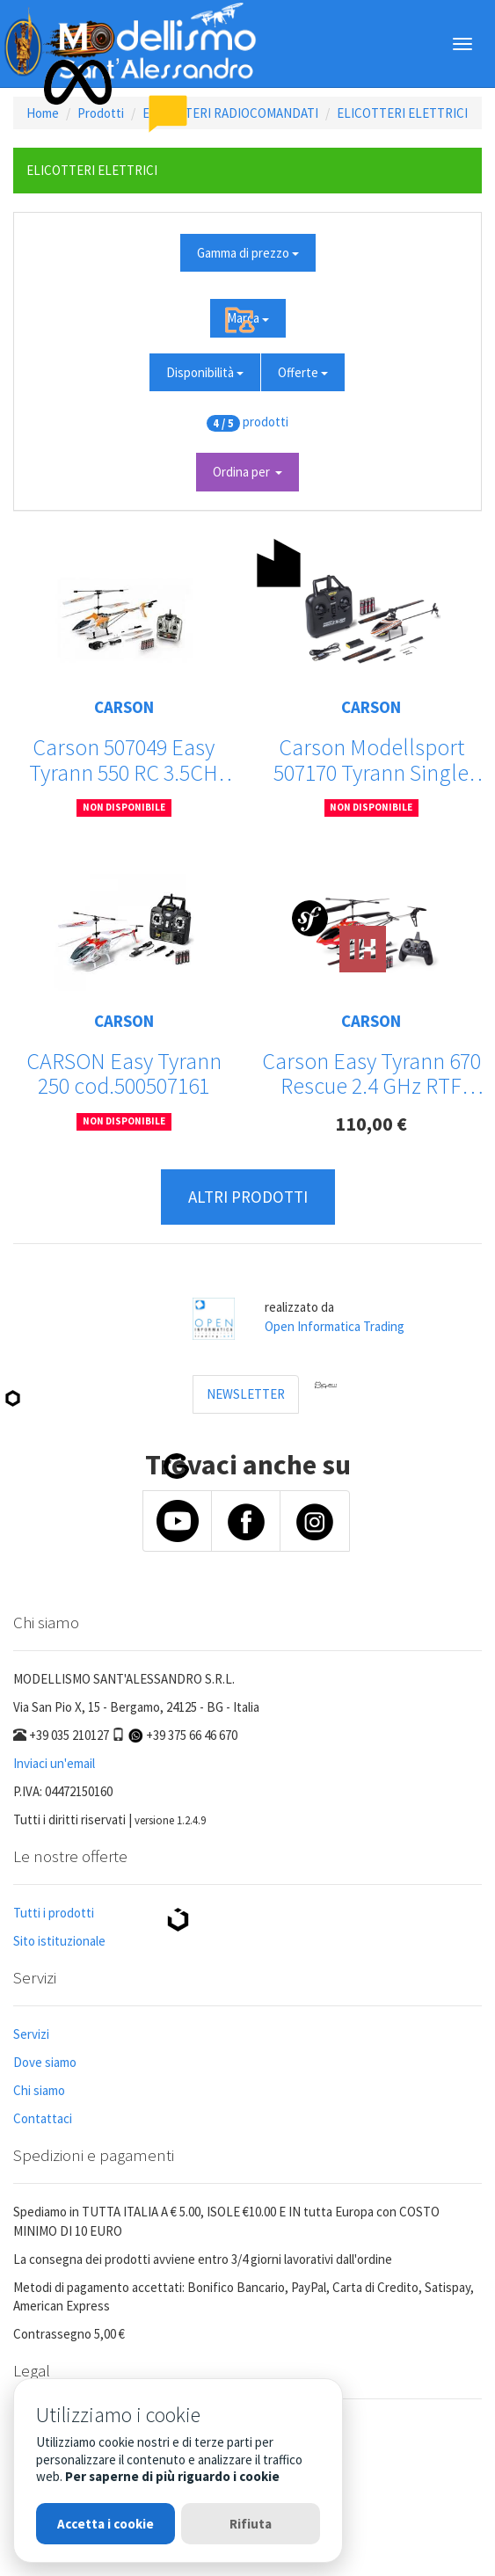  What do you see at coordinates (309, 918) in the screenshot?
I see `Symfony PHP framework logo` at bounding box center [309, 918].